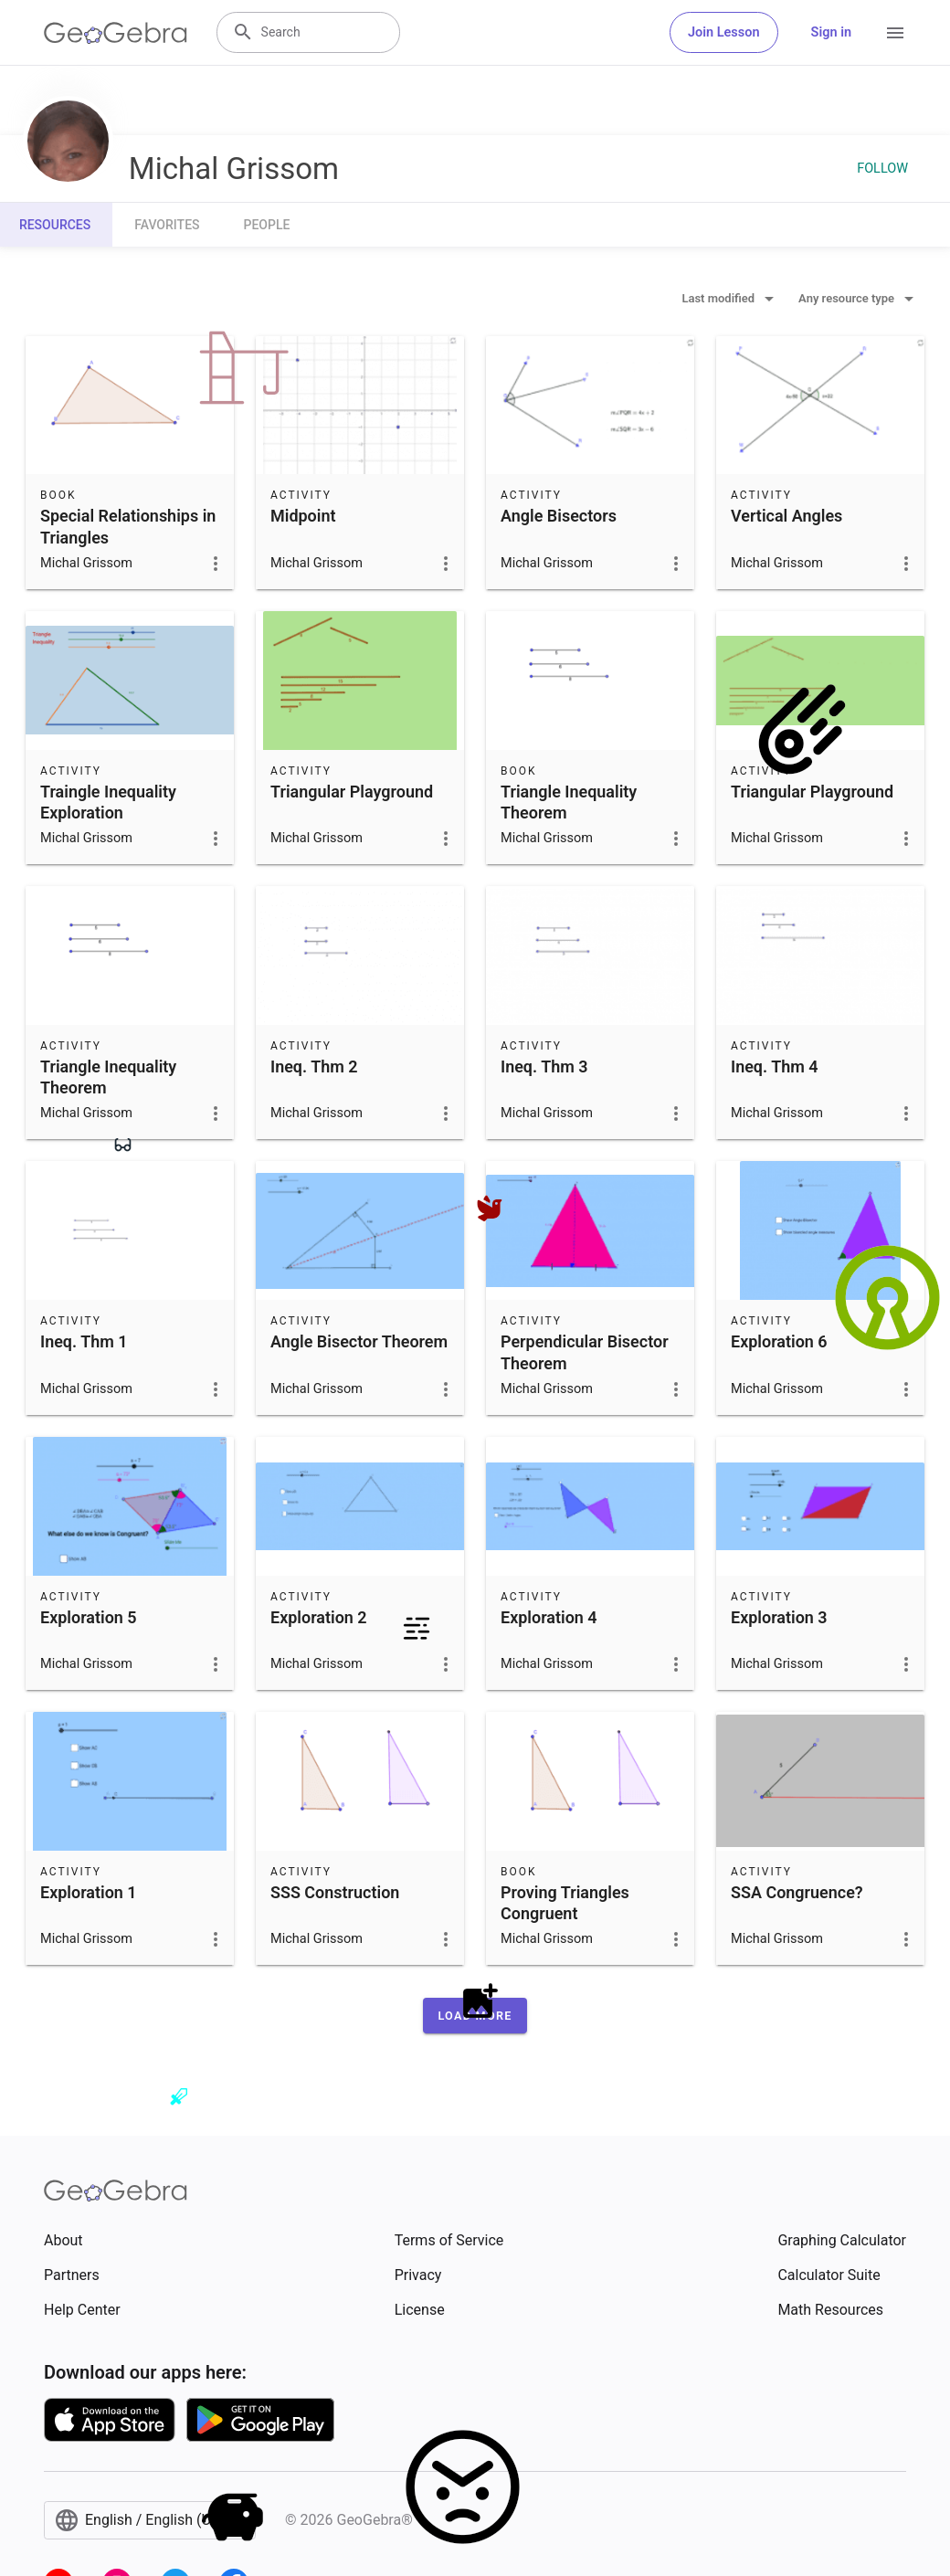  I want to click on indicates construction or building in progress, so click(242, 367).